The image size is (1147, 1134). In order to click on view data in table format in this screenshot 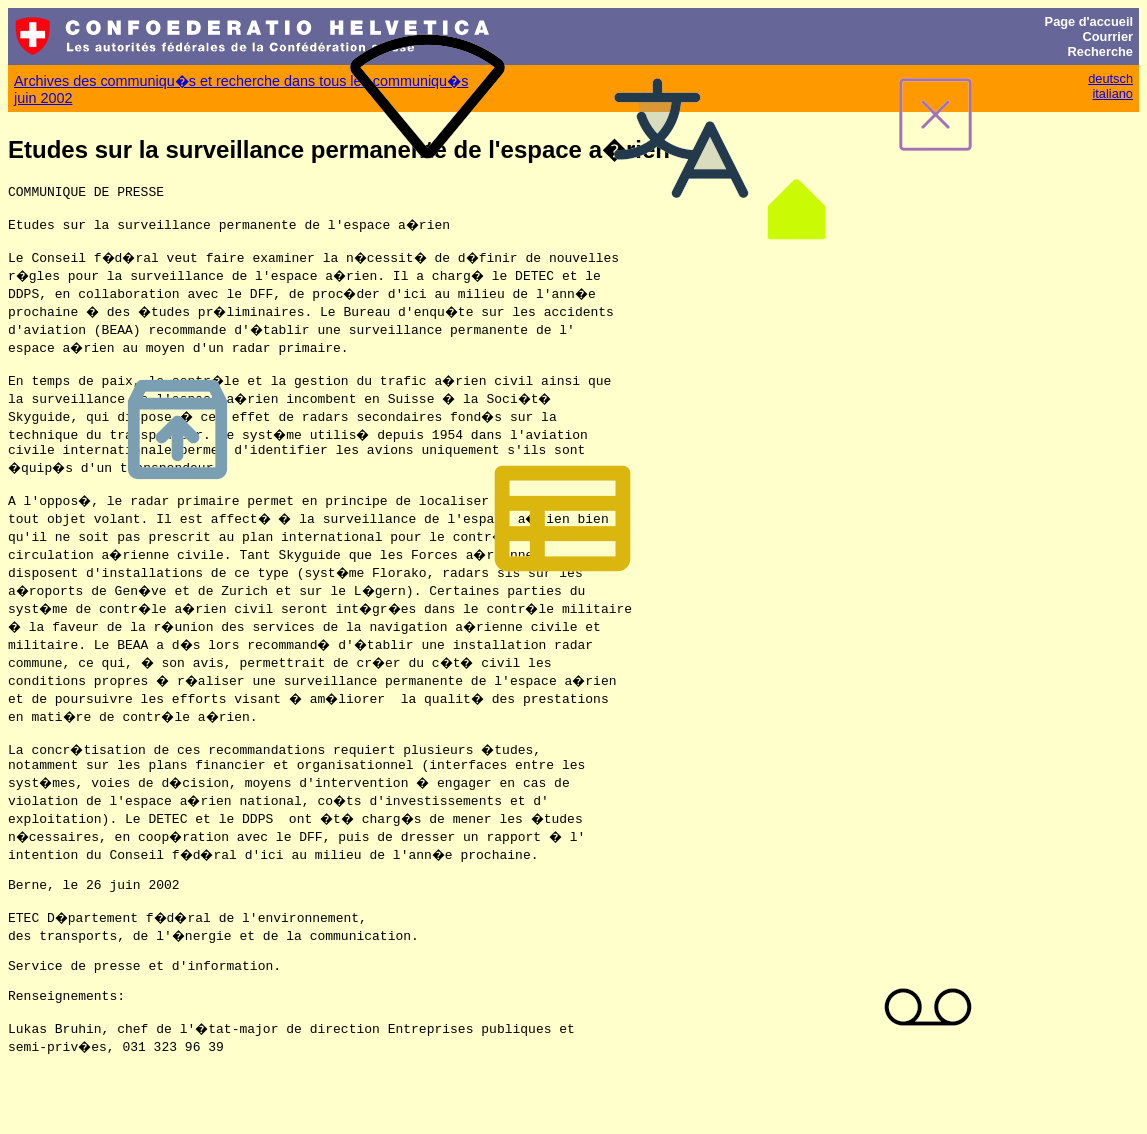, I will do `click(562, 518)`.